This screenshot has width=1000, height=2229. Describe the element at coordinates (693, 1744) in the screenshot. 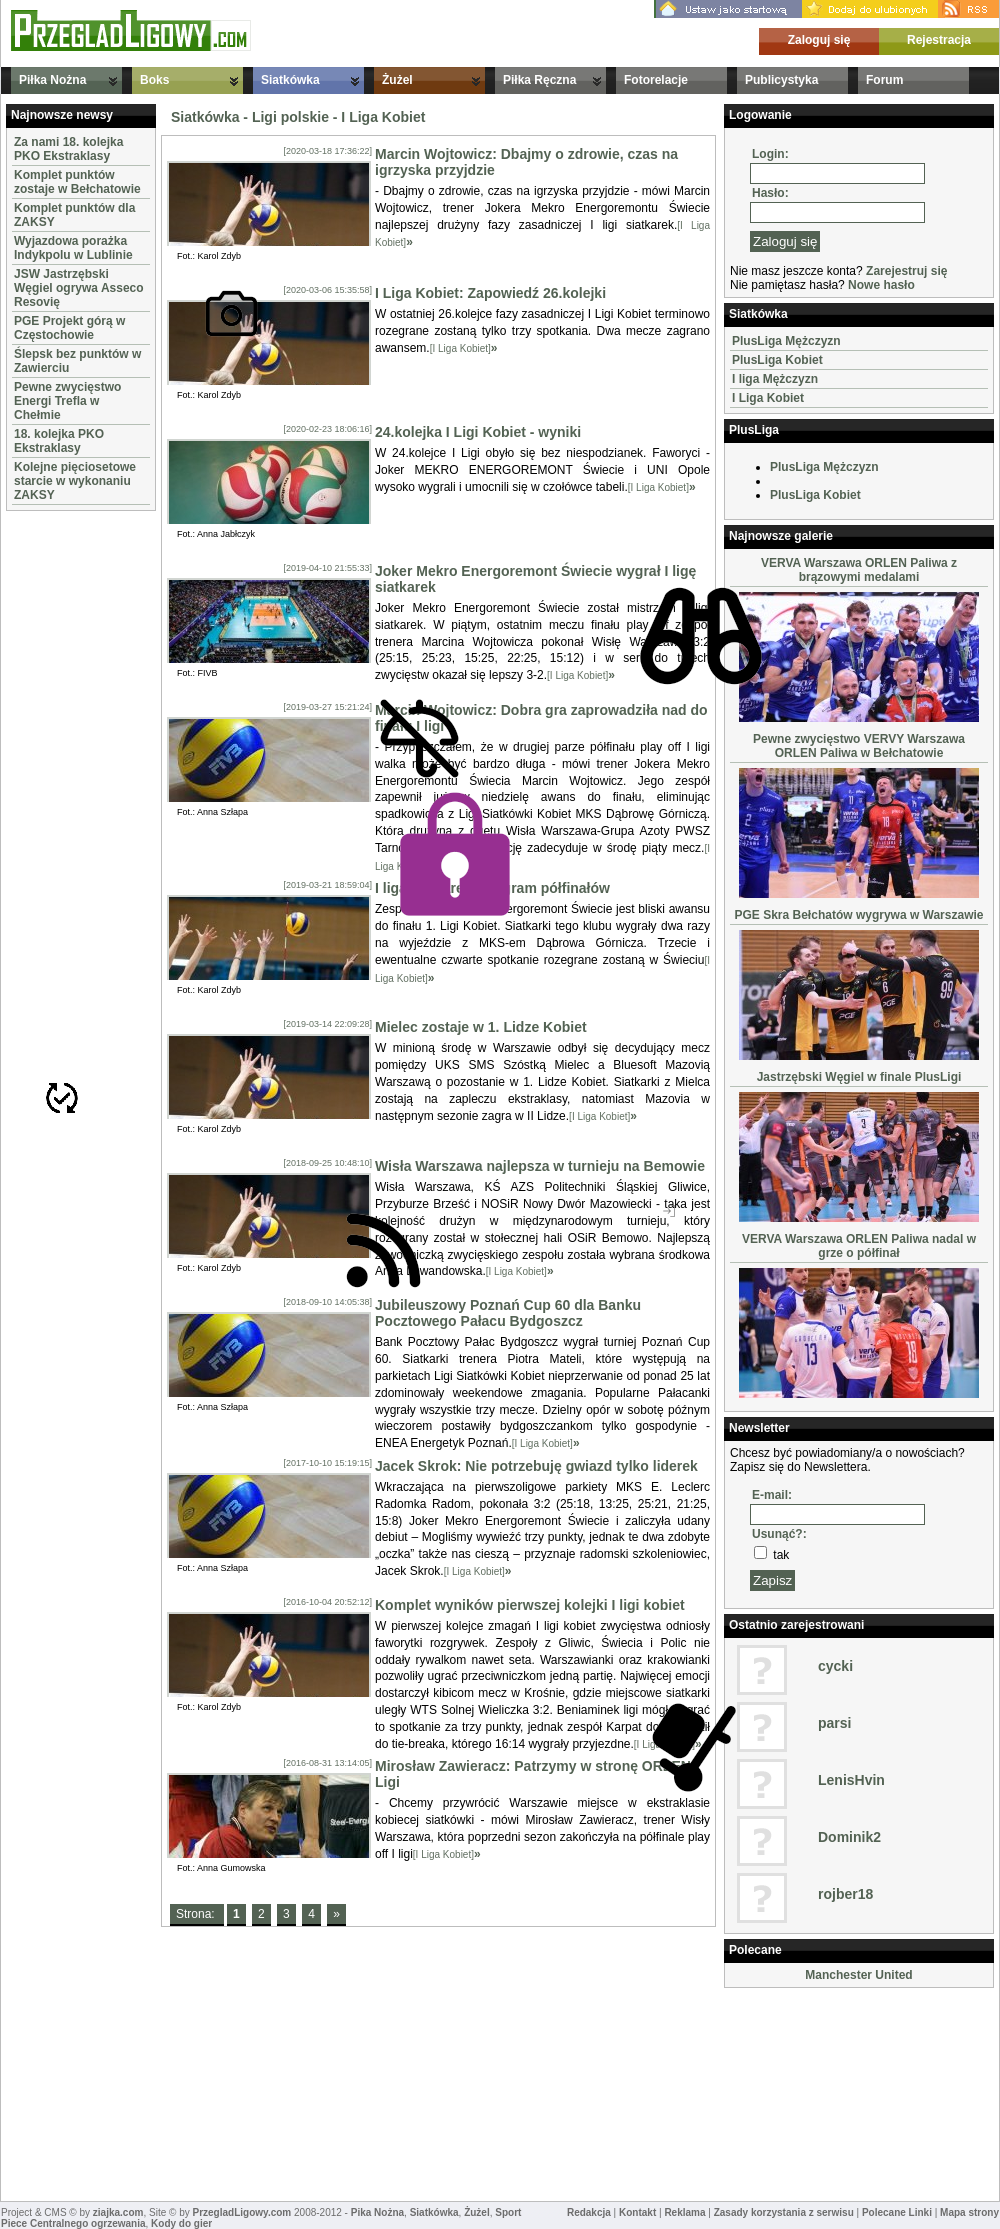

I see `view your shopping cart` at that location.